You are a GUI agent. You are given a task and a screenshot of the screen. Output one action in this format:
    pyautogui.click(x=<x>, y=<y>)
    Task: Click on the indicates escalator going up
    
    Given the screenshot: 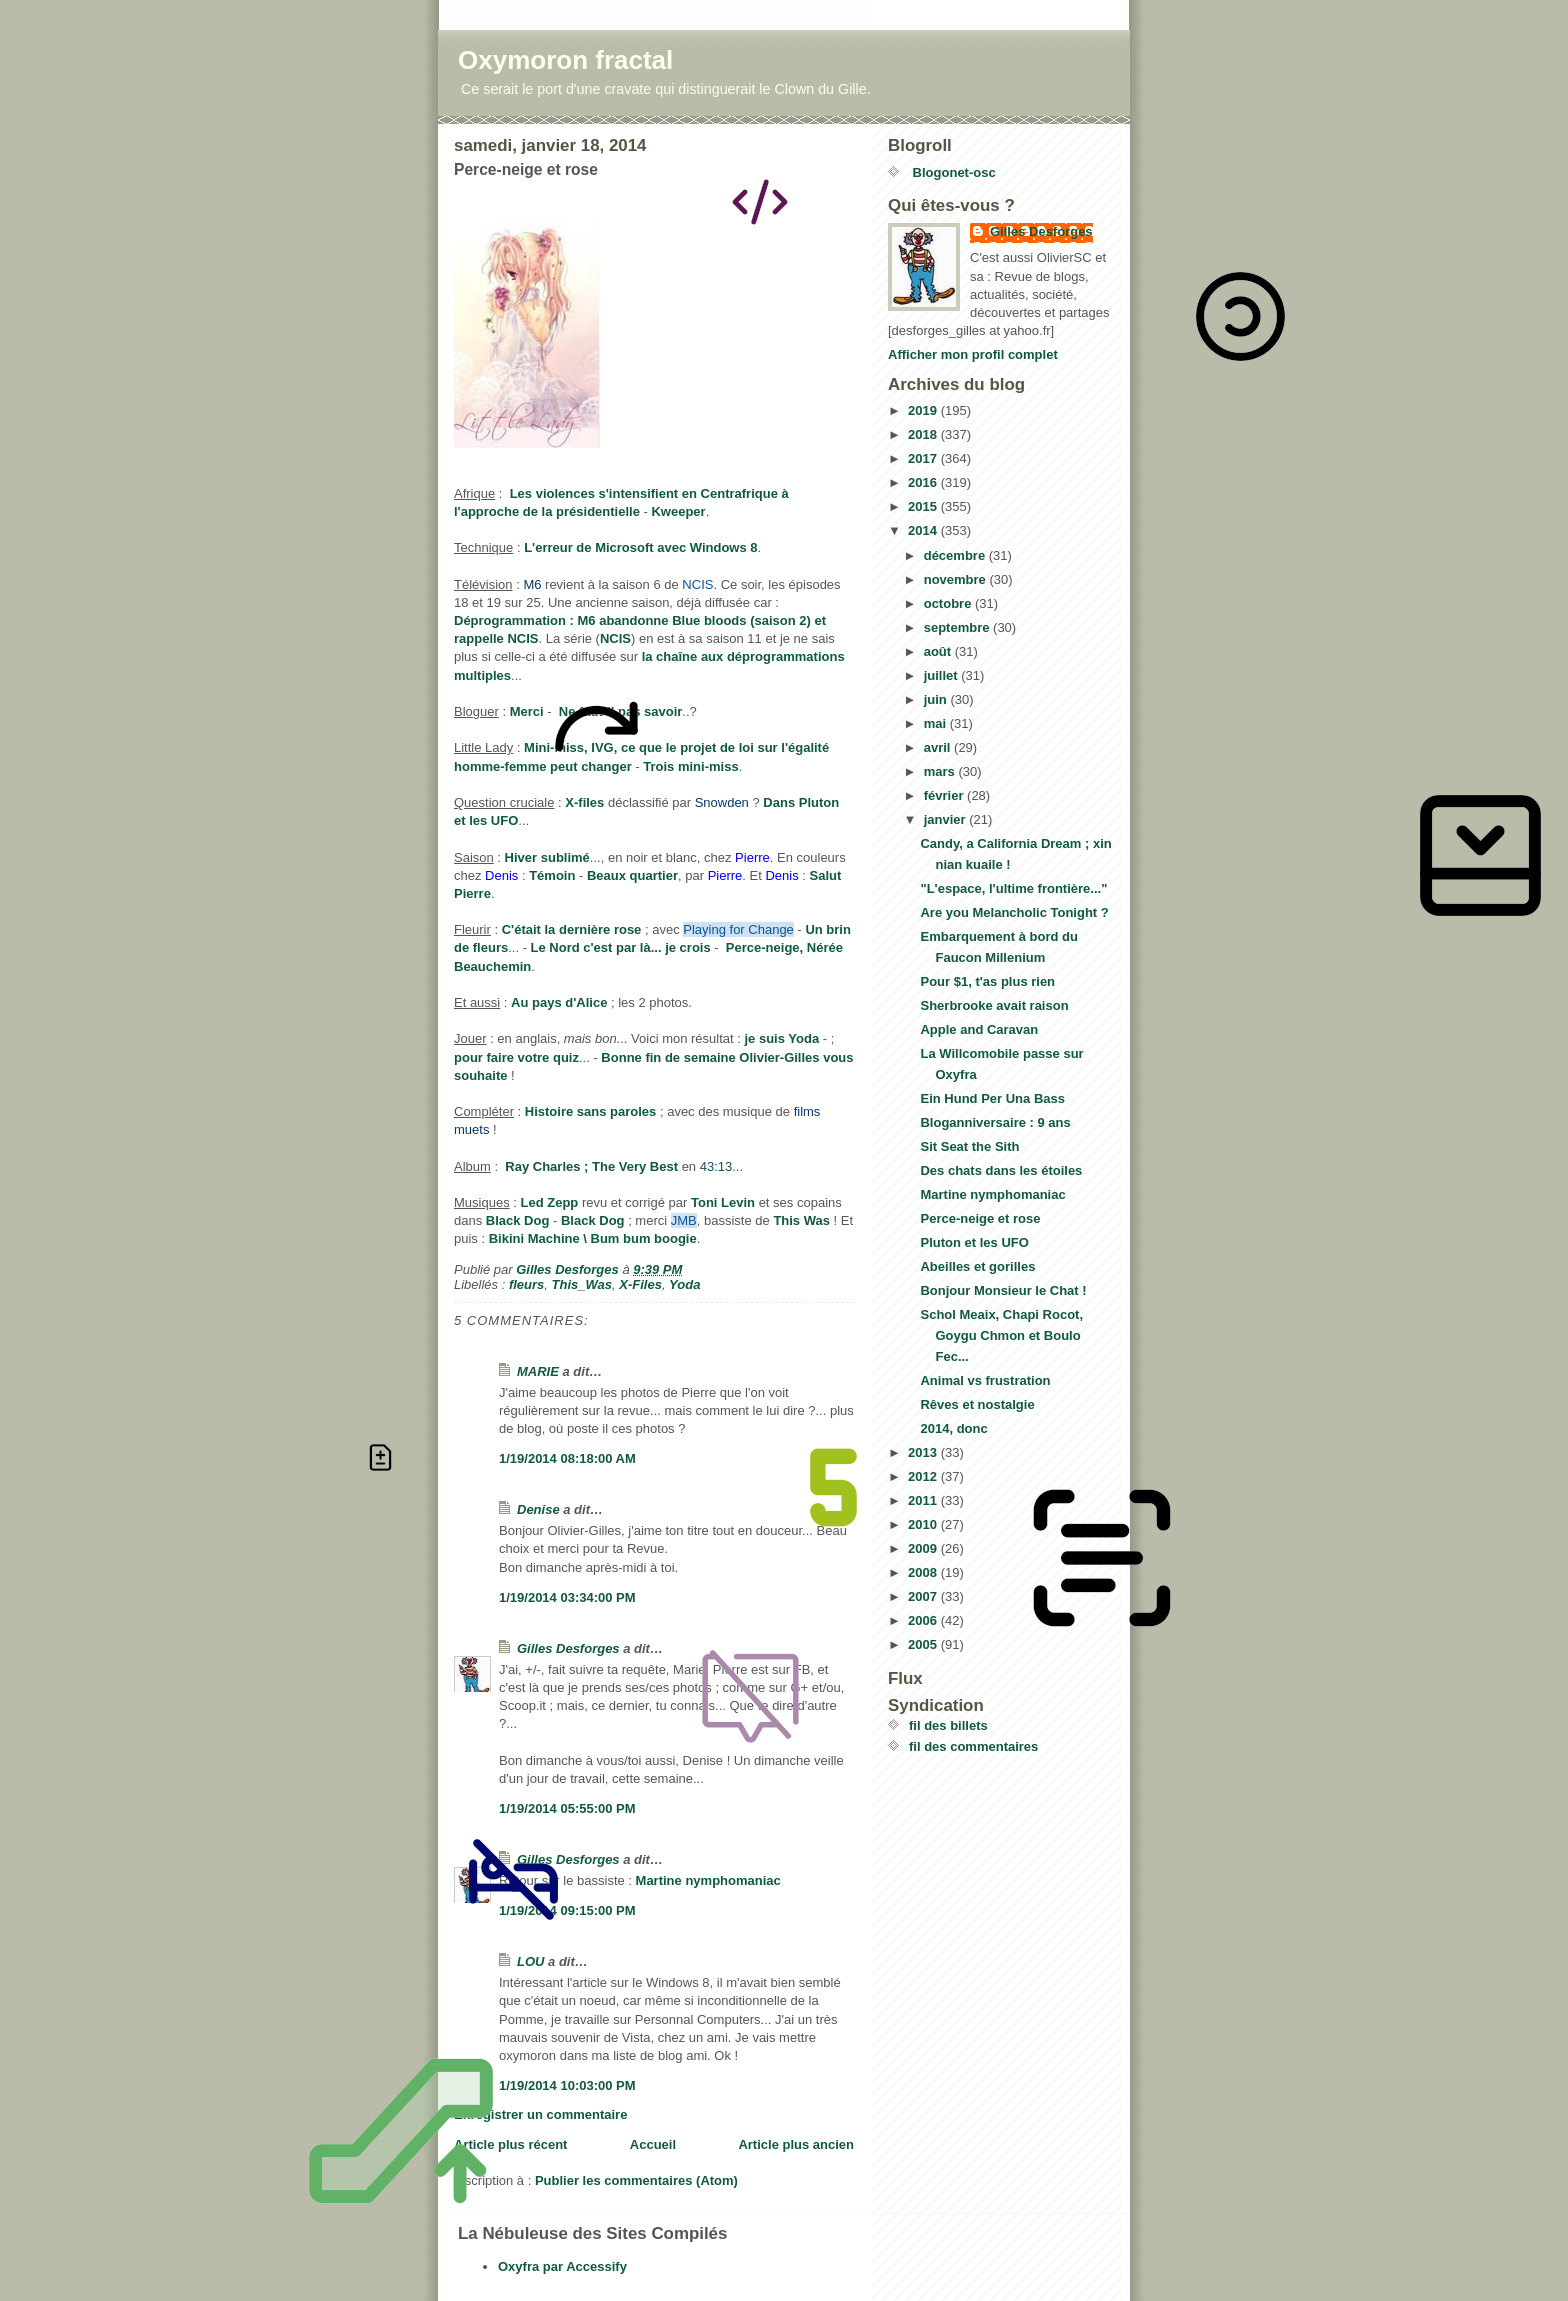 What is the action you would take?
    pyautogui.click(x=401, y=2131)
    